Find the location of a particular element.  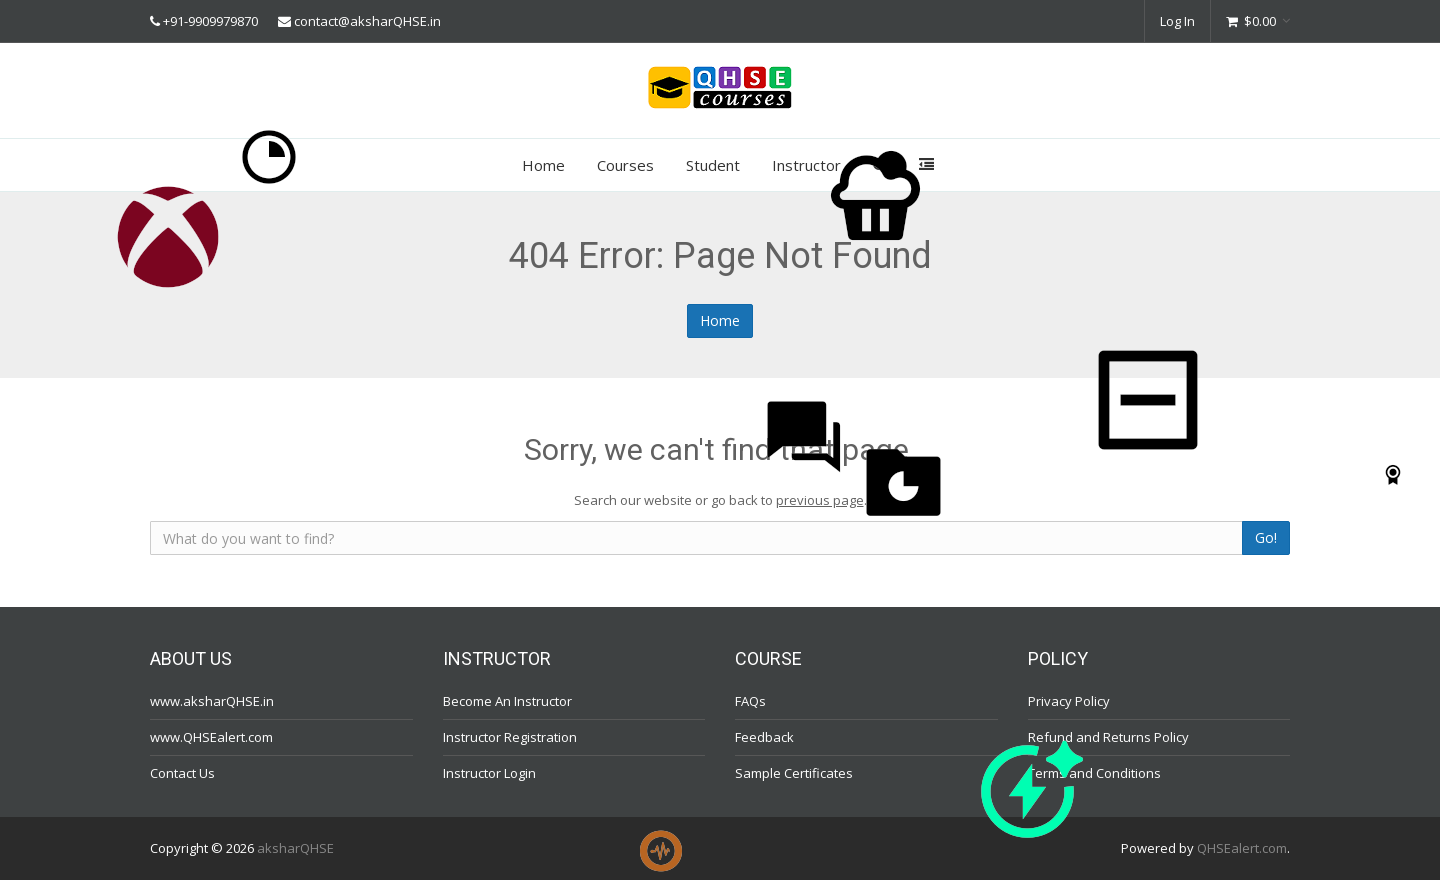

open conversation or chat is located at coordinates (805, 432).